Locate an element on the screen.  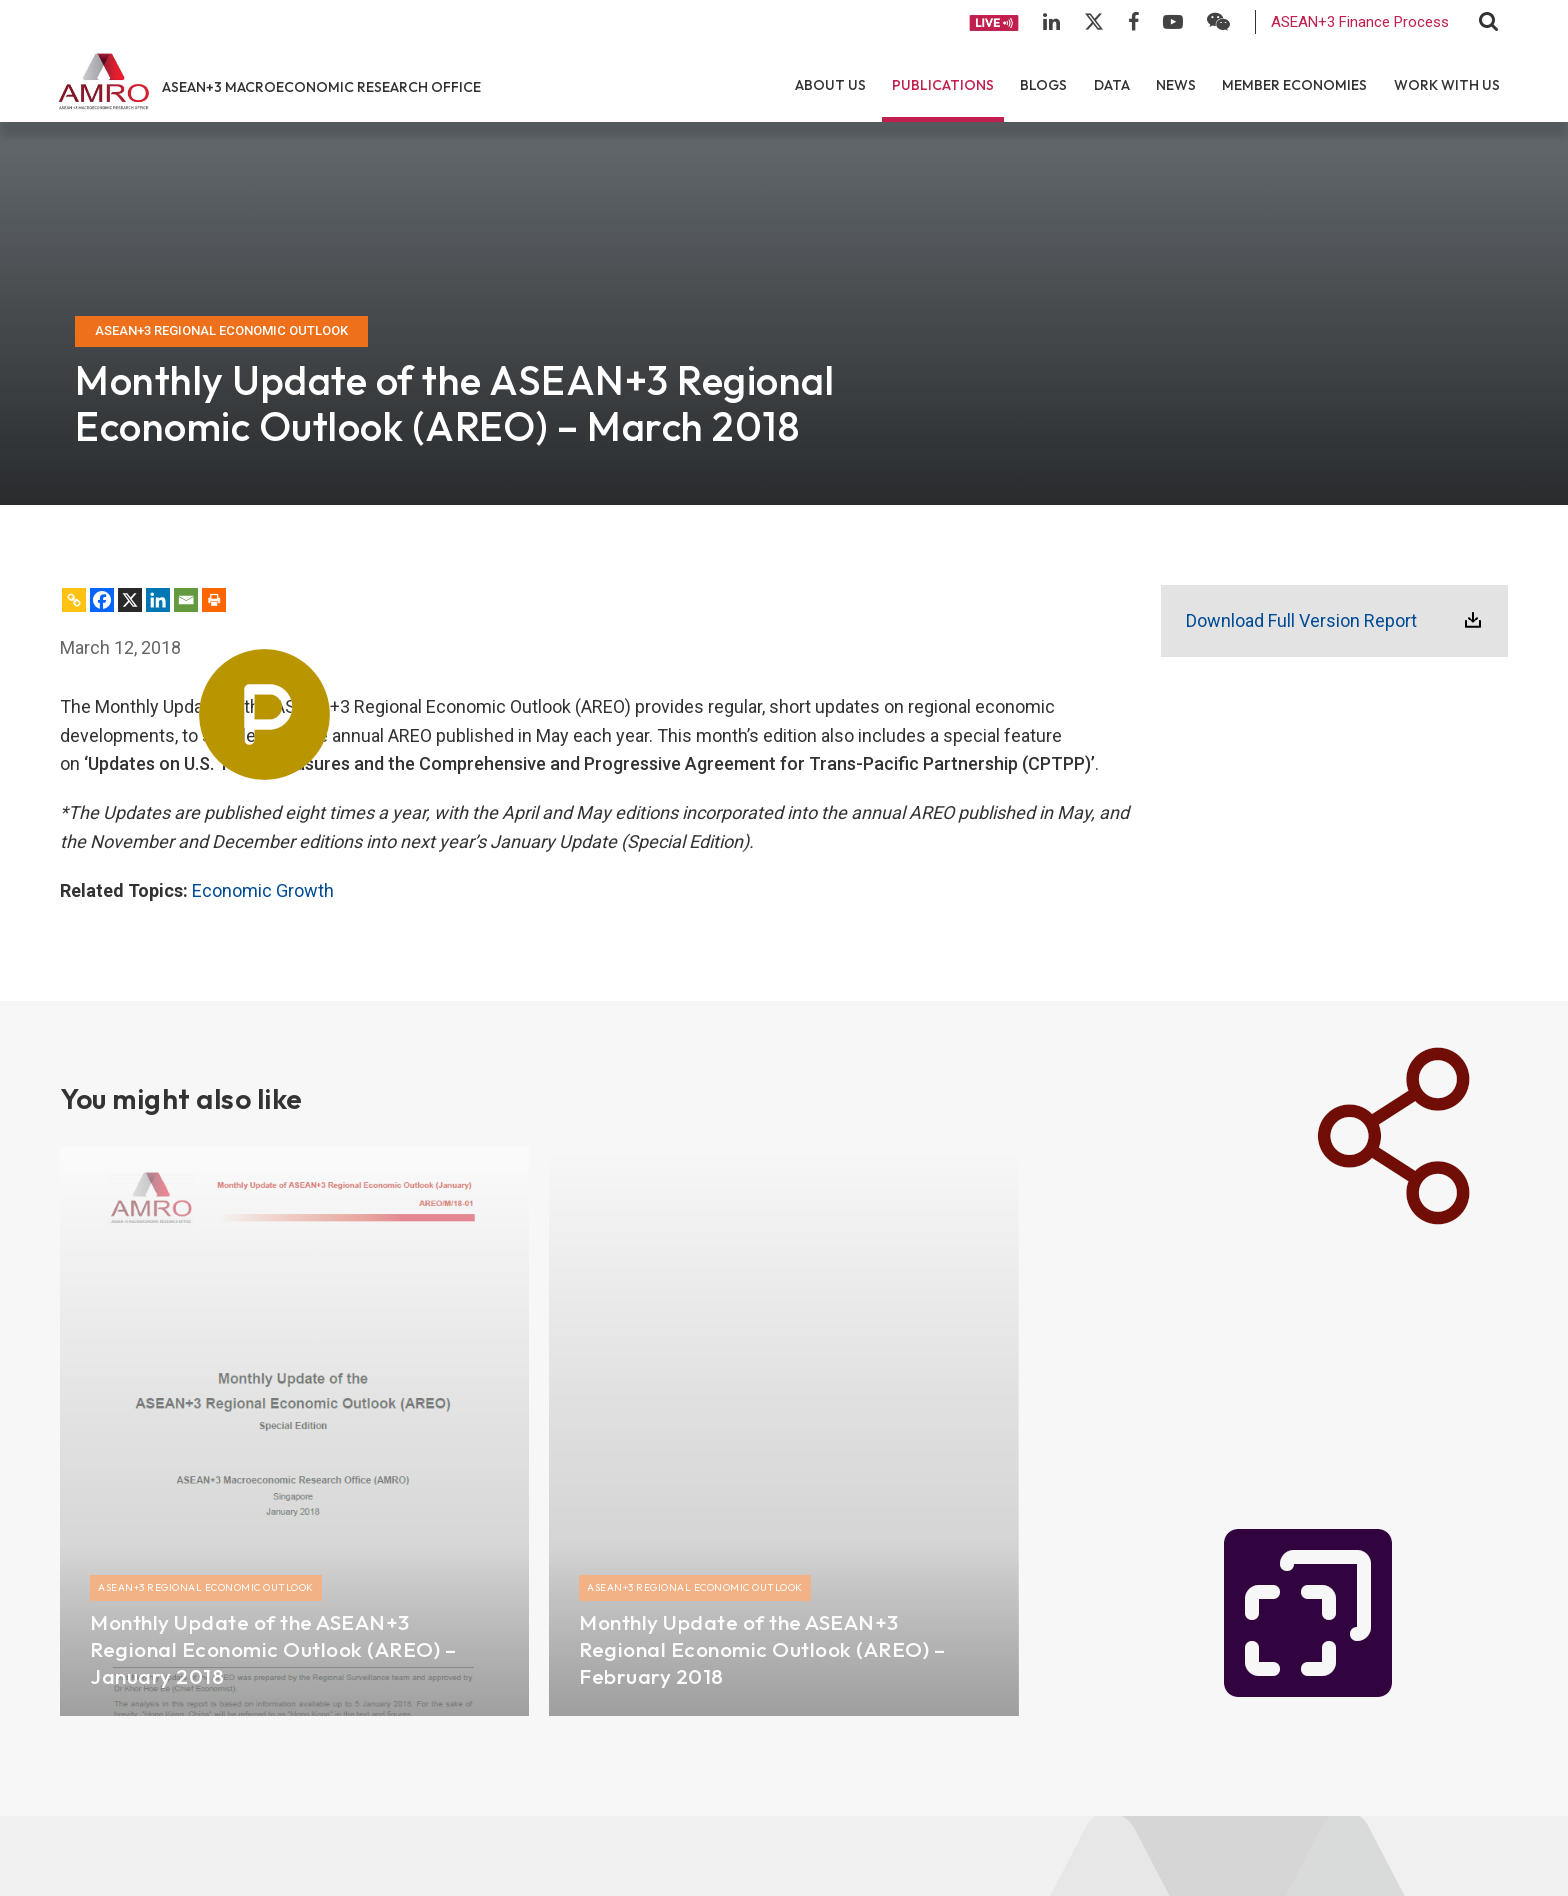
indicates parking availability or location is located at coordinates (264, 714).